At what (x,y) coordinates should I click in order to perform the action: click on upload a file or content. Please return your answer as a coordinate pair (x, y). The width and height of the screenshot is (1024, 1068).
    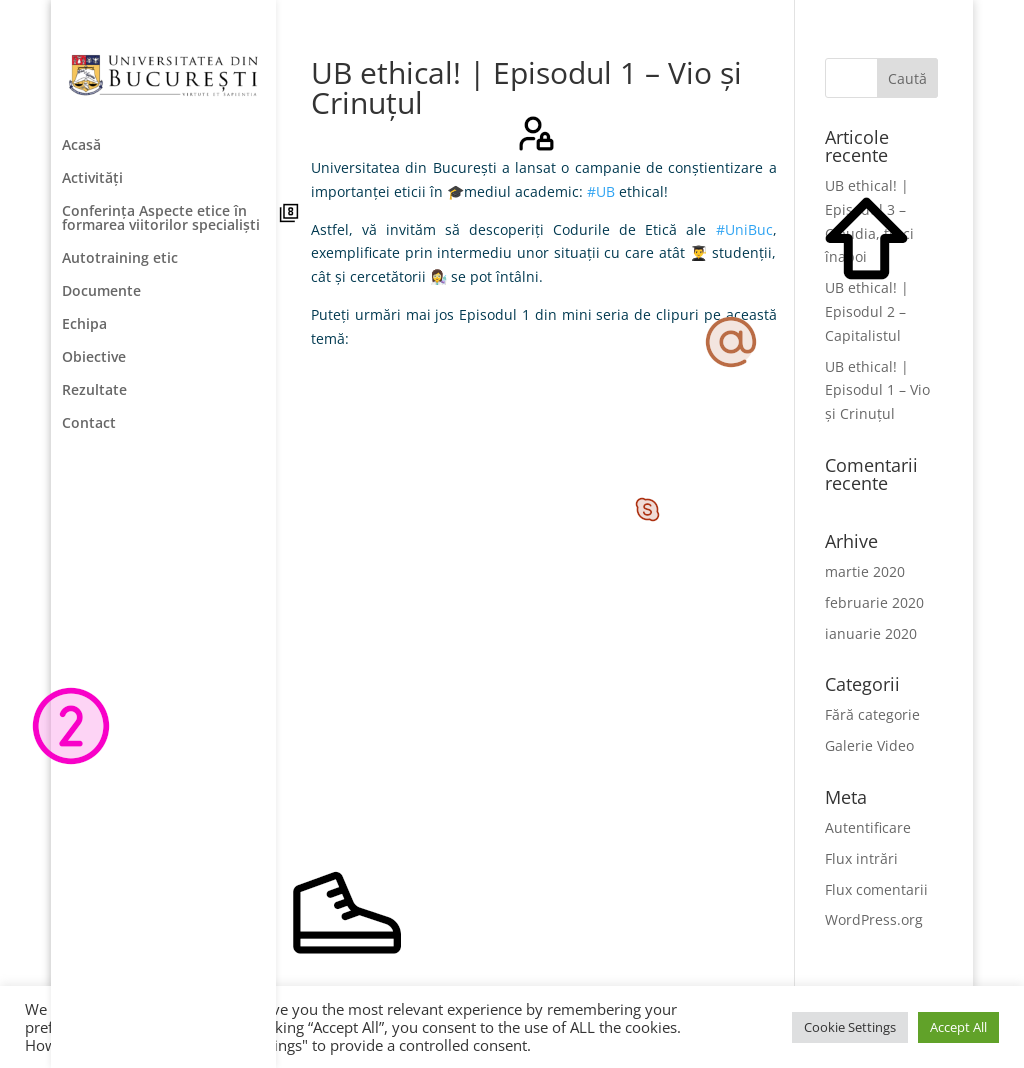
    Looking at the image, I should click on (866, 241).